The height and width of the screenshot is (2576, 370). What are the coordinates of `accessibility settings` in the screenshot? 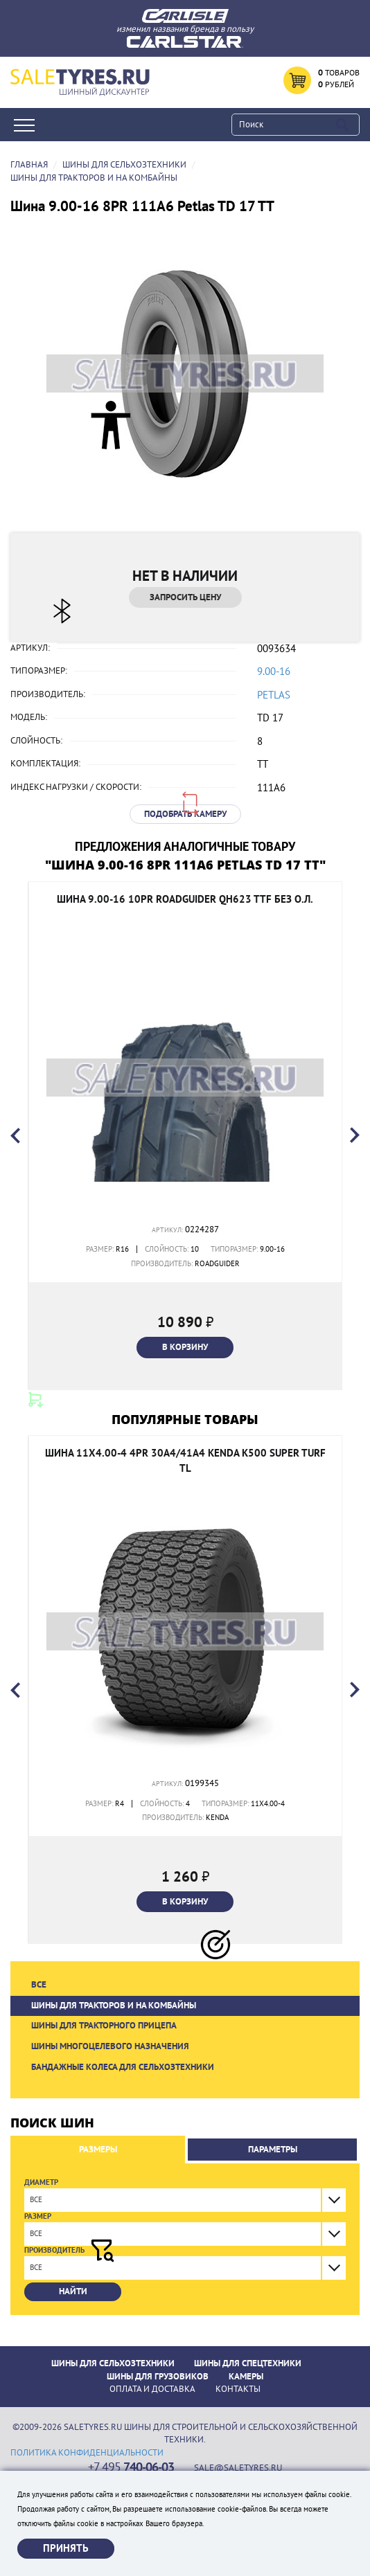 It's located at (111, 425).